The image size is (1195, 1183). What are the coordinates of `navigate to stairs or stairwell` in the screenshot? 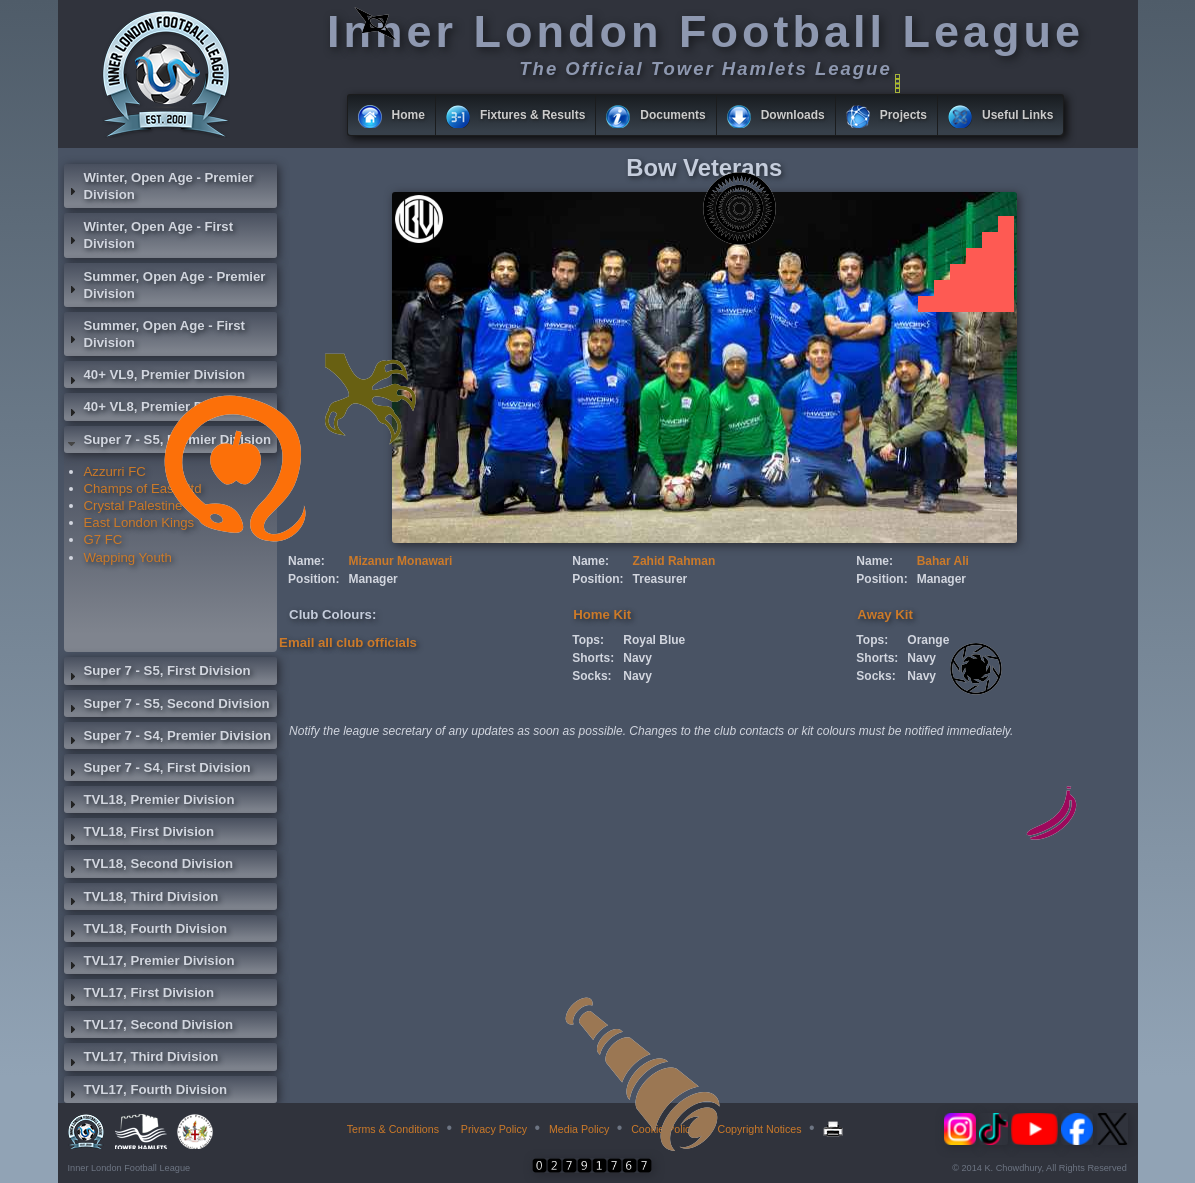 It's located at (966, 264).